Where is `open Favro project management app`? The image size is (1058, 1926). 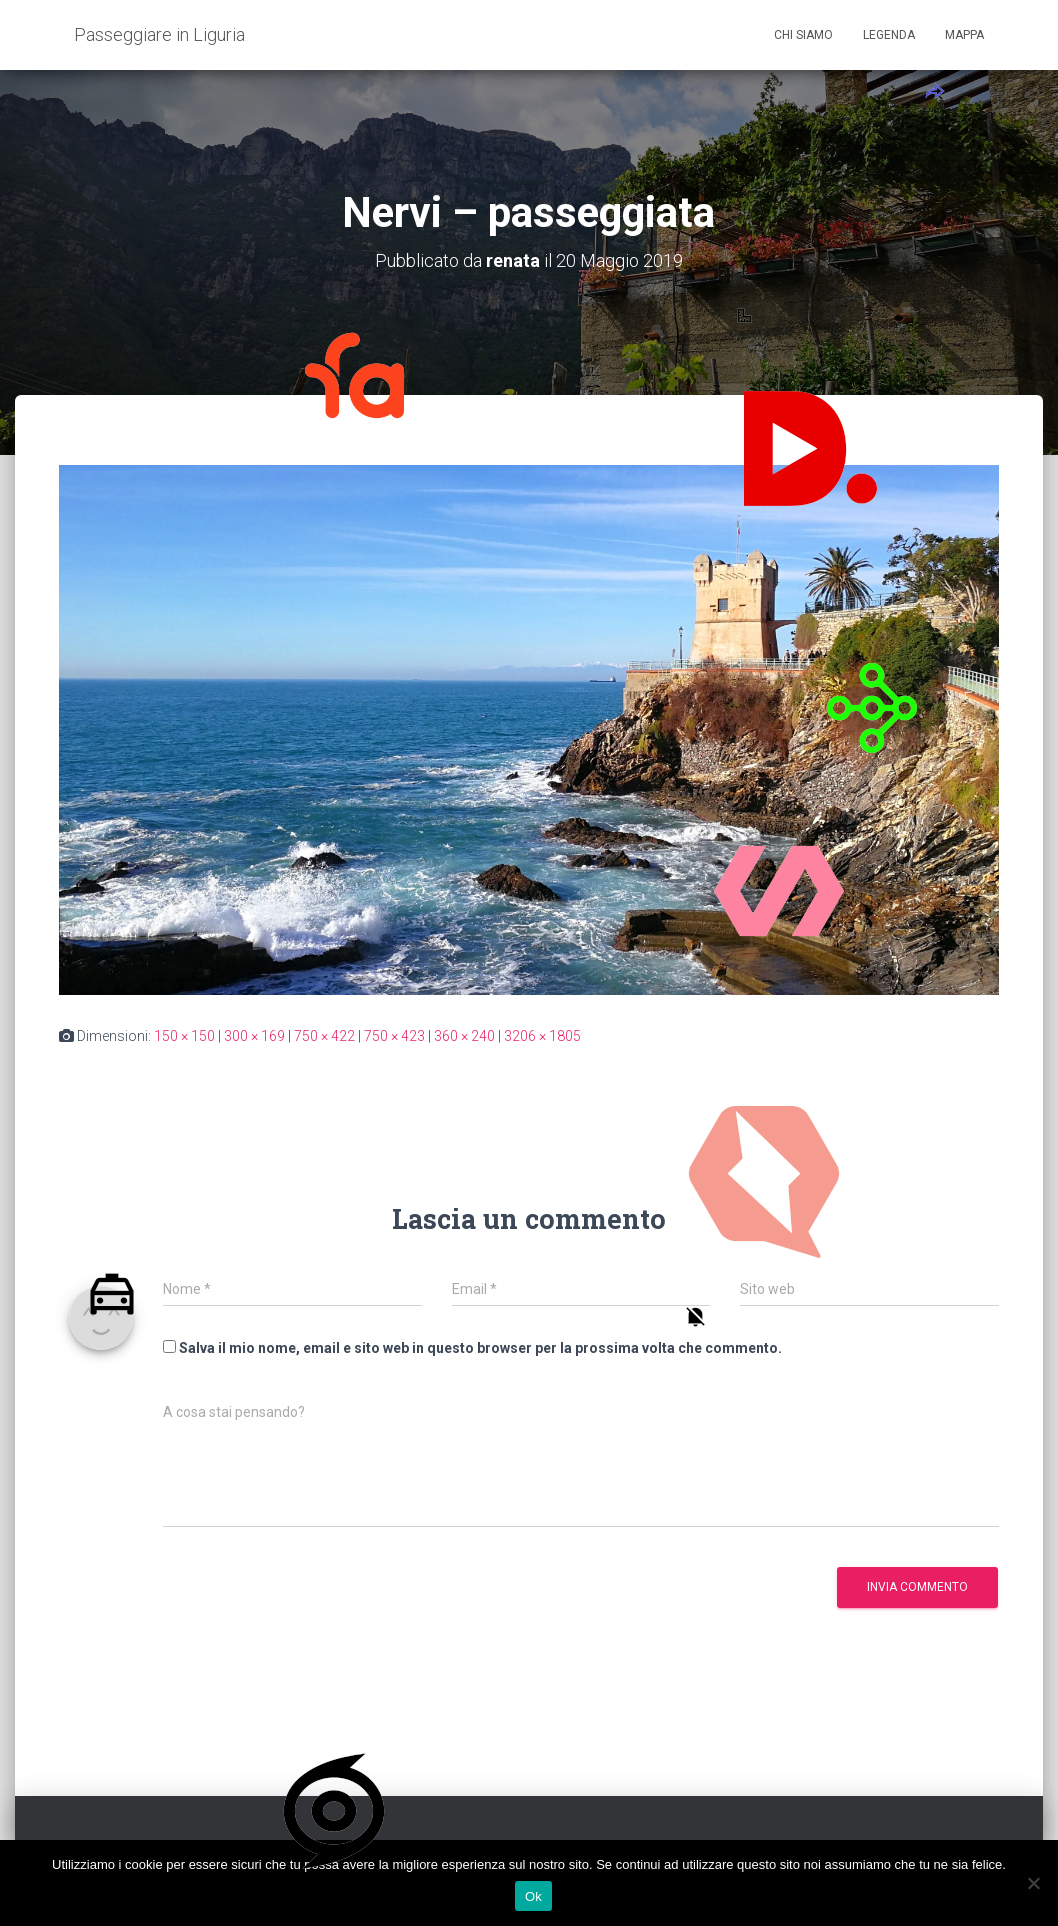 open Favro project management app is located at coordinates (354, 375).